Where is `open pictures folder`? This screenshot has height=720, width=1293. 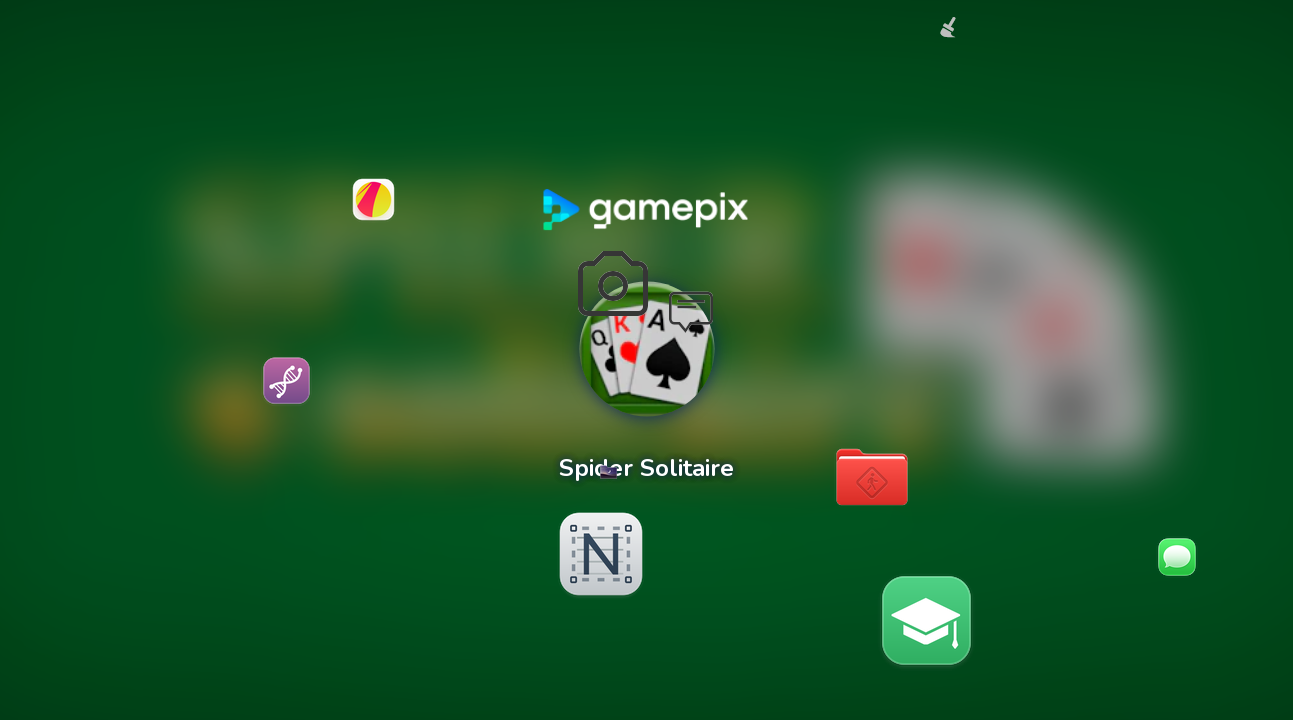
open pictures folder is located at coordinates (608, 472).